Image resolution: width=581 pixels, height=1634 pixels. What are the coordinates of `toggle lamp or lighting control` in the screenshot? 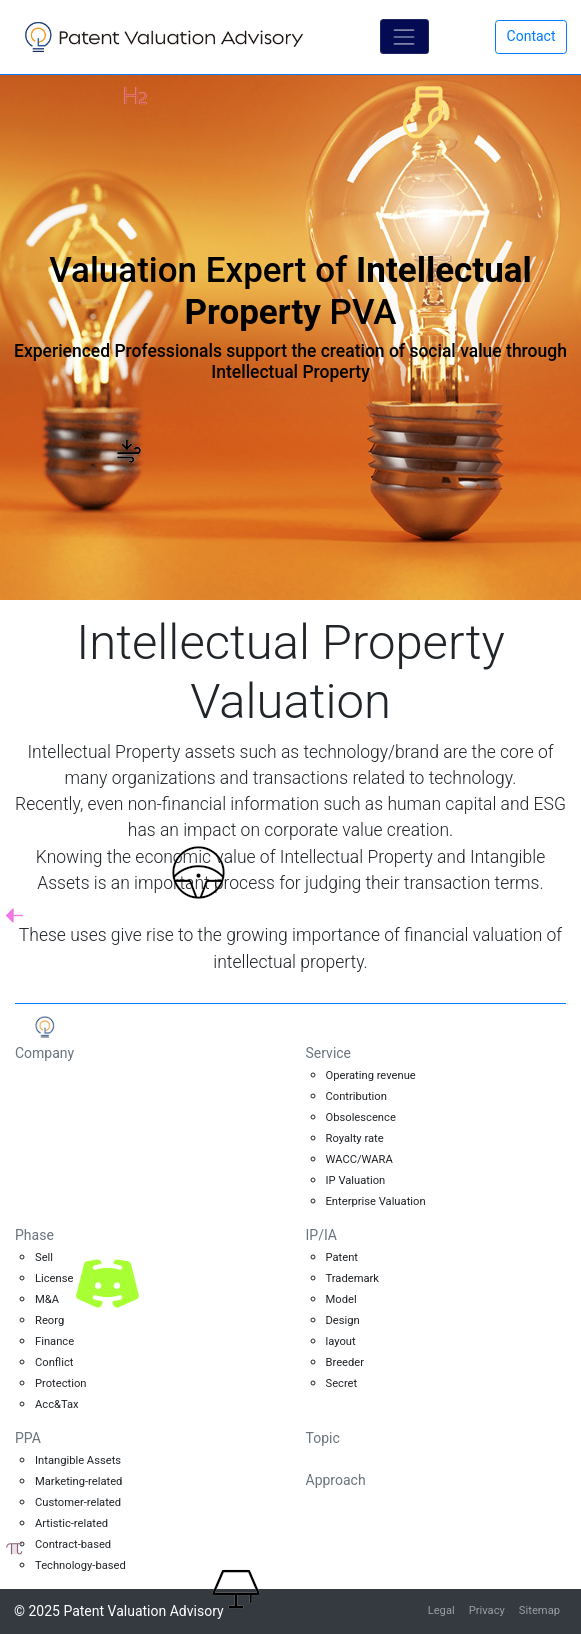 It's located at (236, 1589).